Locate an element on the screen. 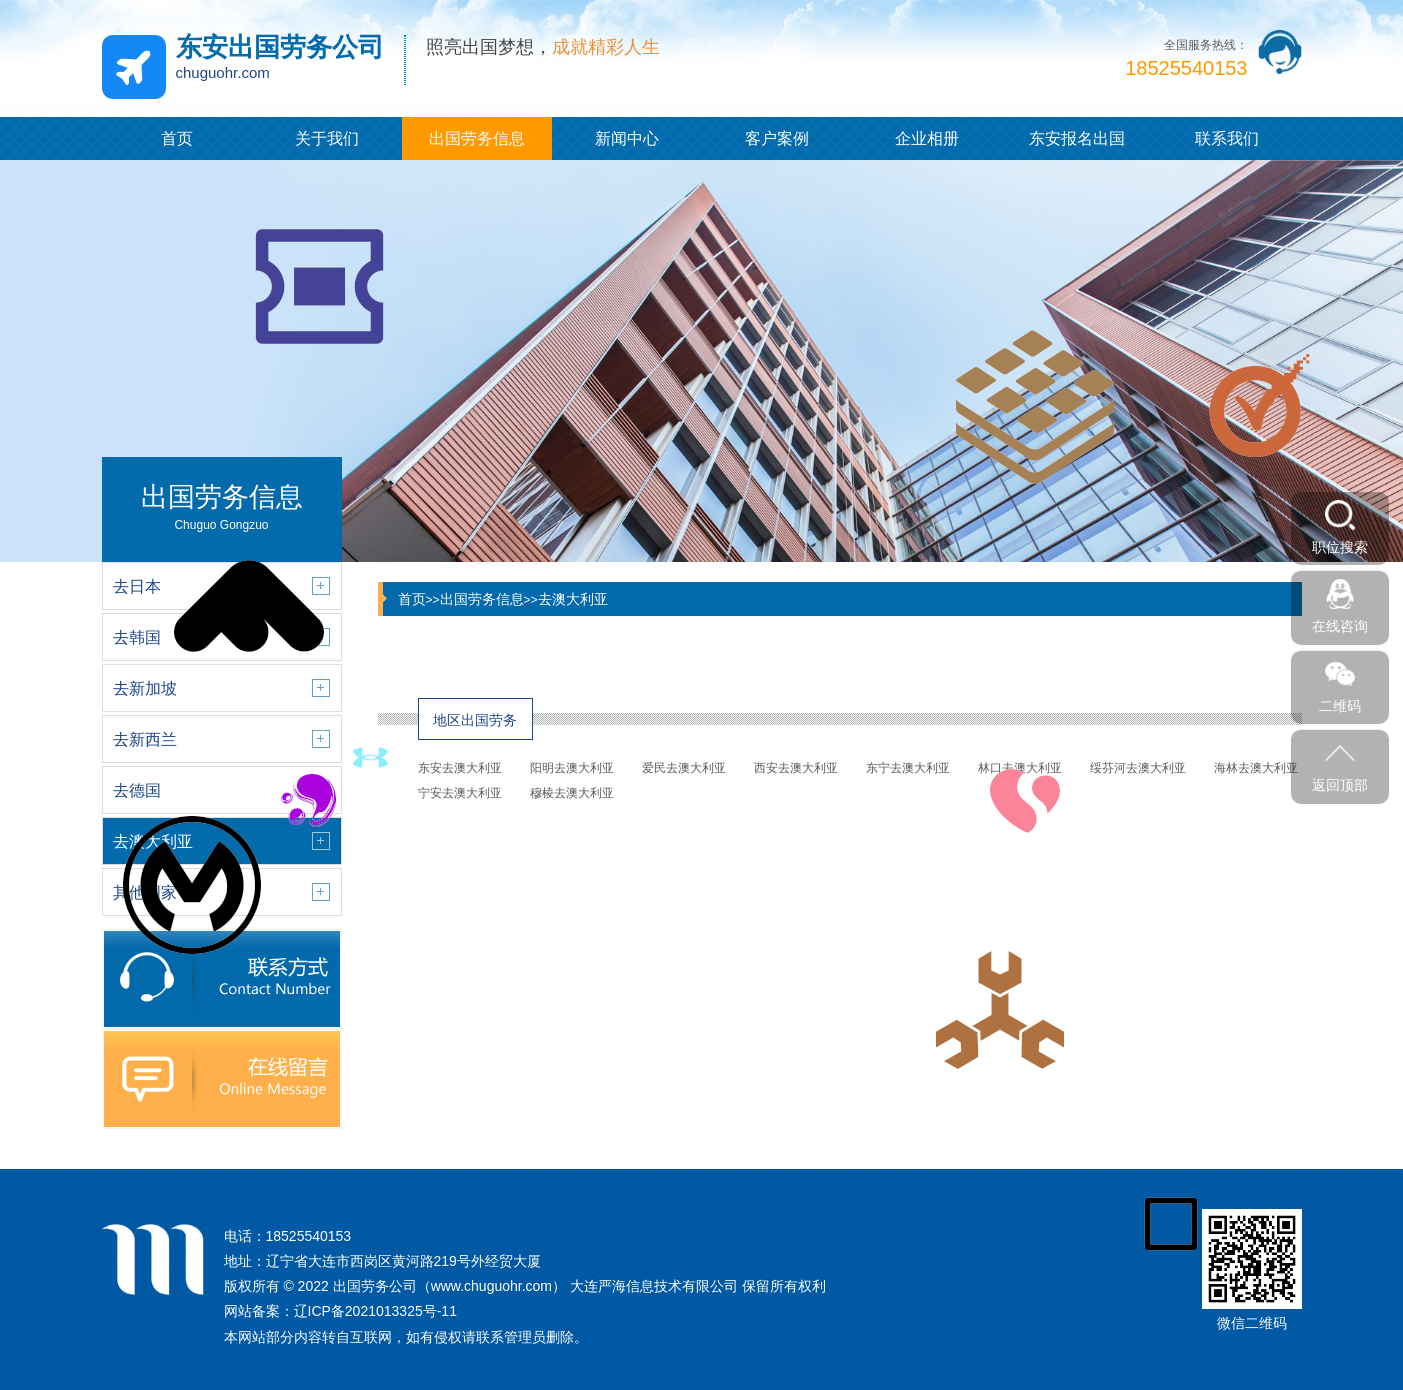 Image resolution: width=1403 pixels, height=1390 pixels. symantec security software logo is located at coordinates (1259, 405).